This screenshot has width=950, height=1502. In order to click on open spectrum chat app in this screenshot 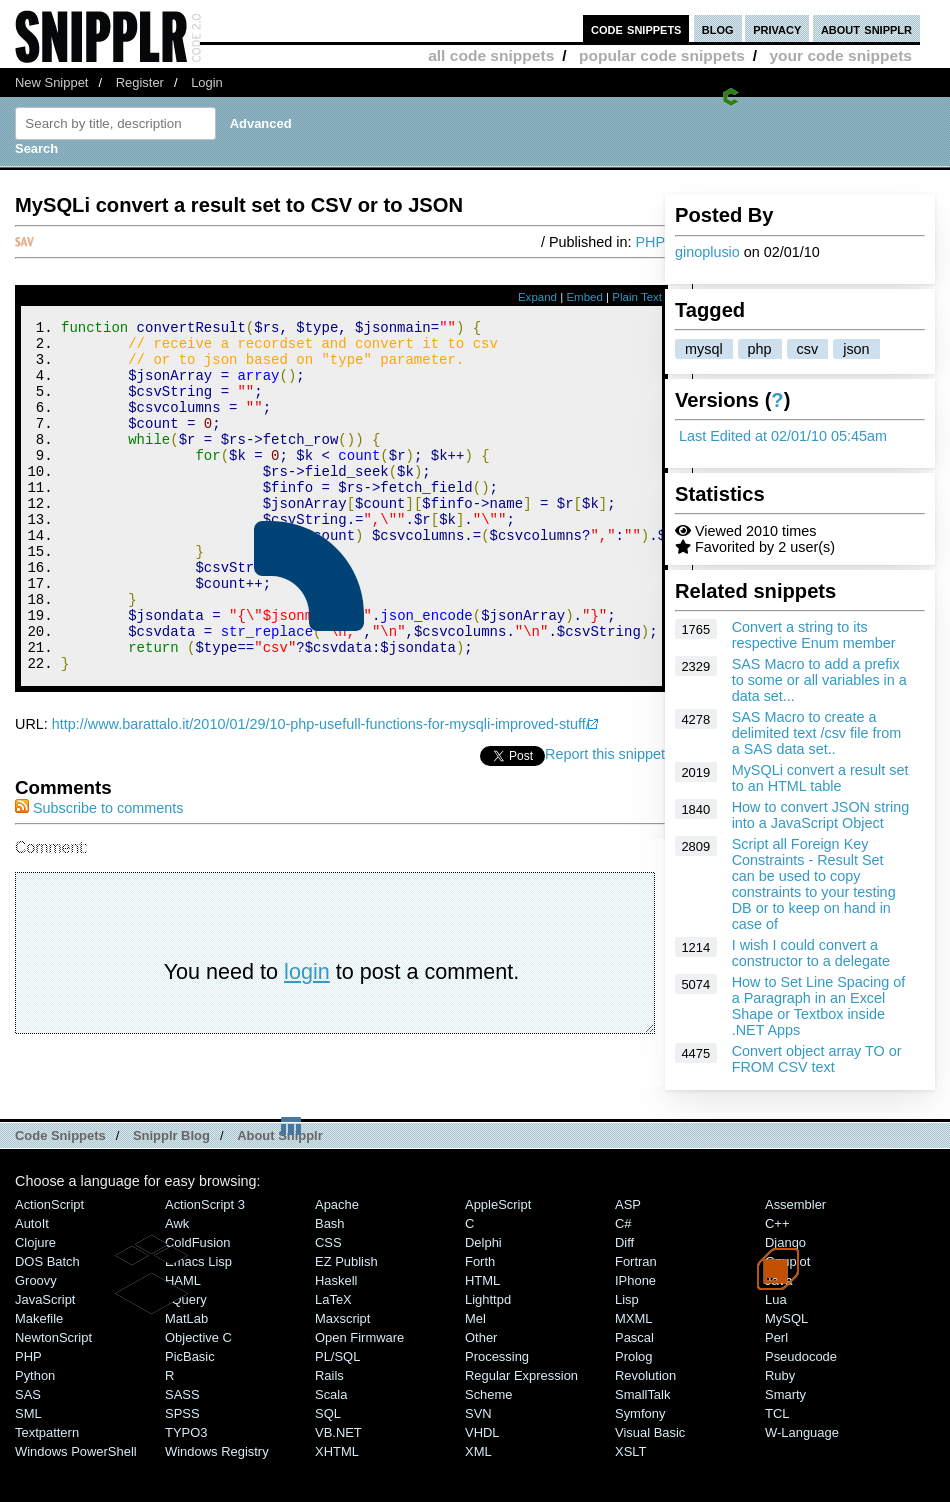, I will do `click(309, 576)`.